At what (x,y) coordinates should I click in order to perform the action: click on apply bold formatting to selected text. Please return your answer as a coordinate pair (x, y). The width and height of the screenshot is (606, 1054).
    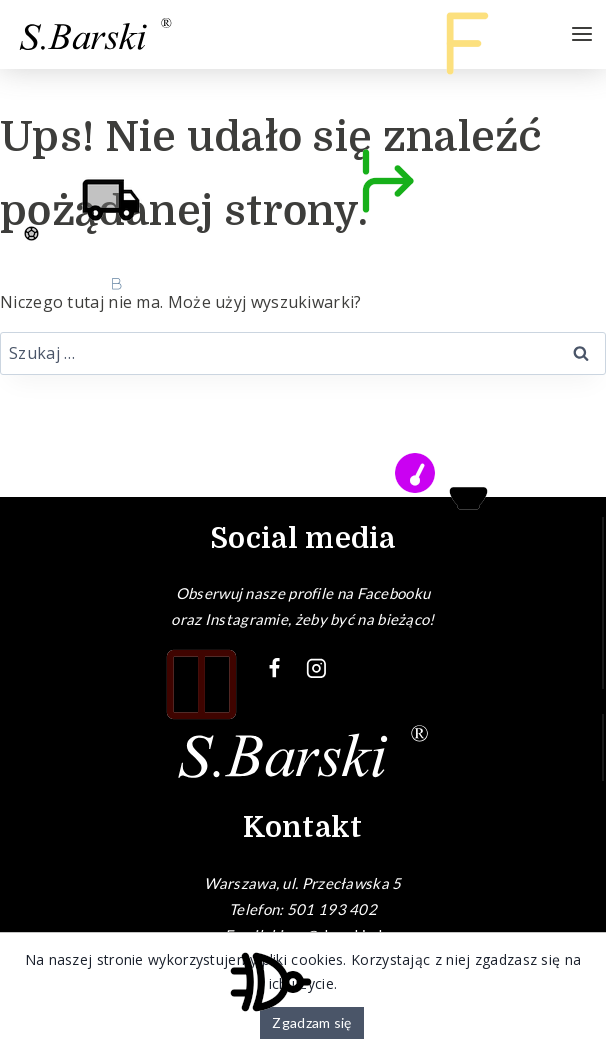
    Looking at the image, I should click on (116, 284).